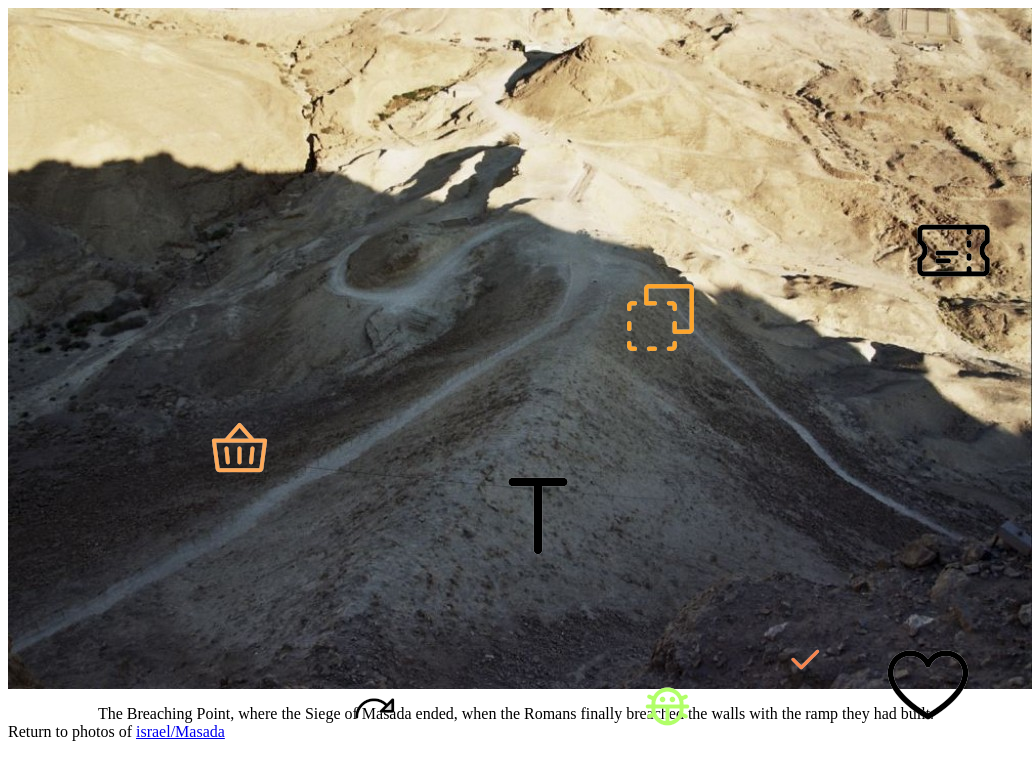  Describe the element at coordinates (928, 682) in the screenshot. I see `add to favorites` at that location.